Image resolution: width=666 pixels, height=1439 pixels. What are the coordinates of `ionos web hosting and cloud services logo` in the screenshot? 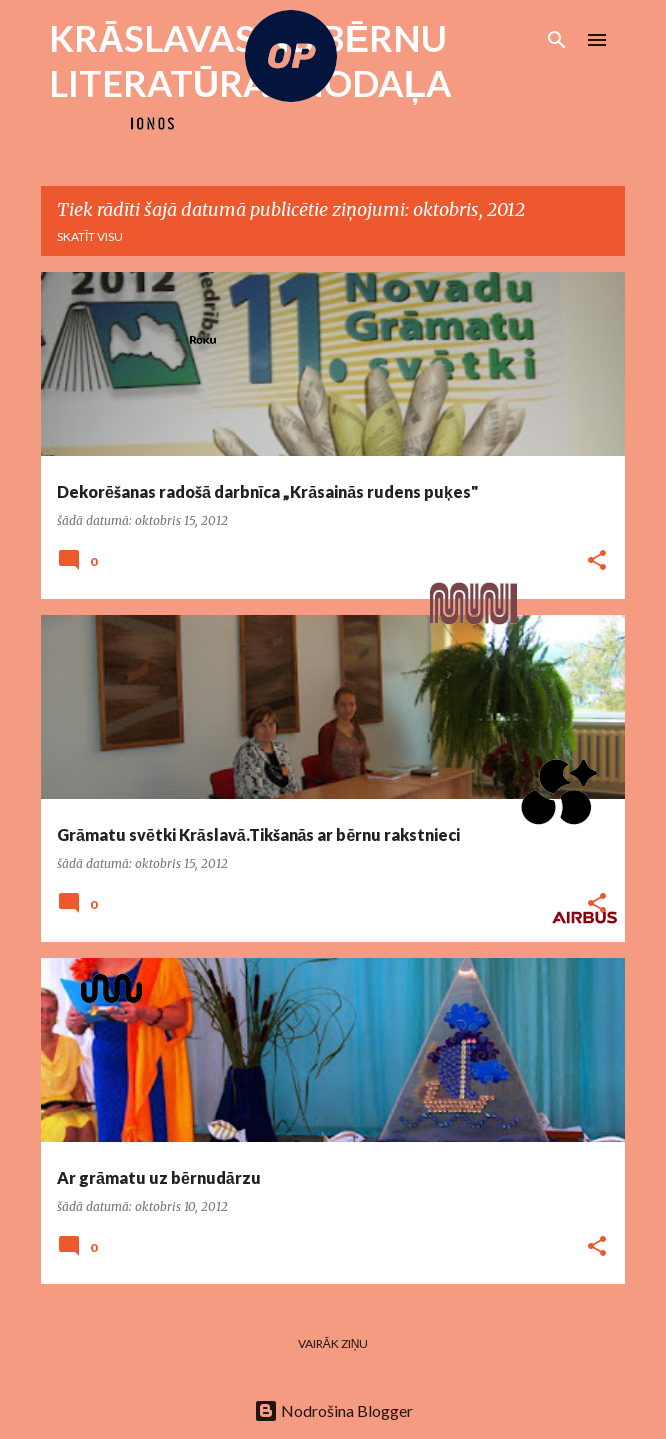 It's located at (152, 123).